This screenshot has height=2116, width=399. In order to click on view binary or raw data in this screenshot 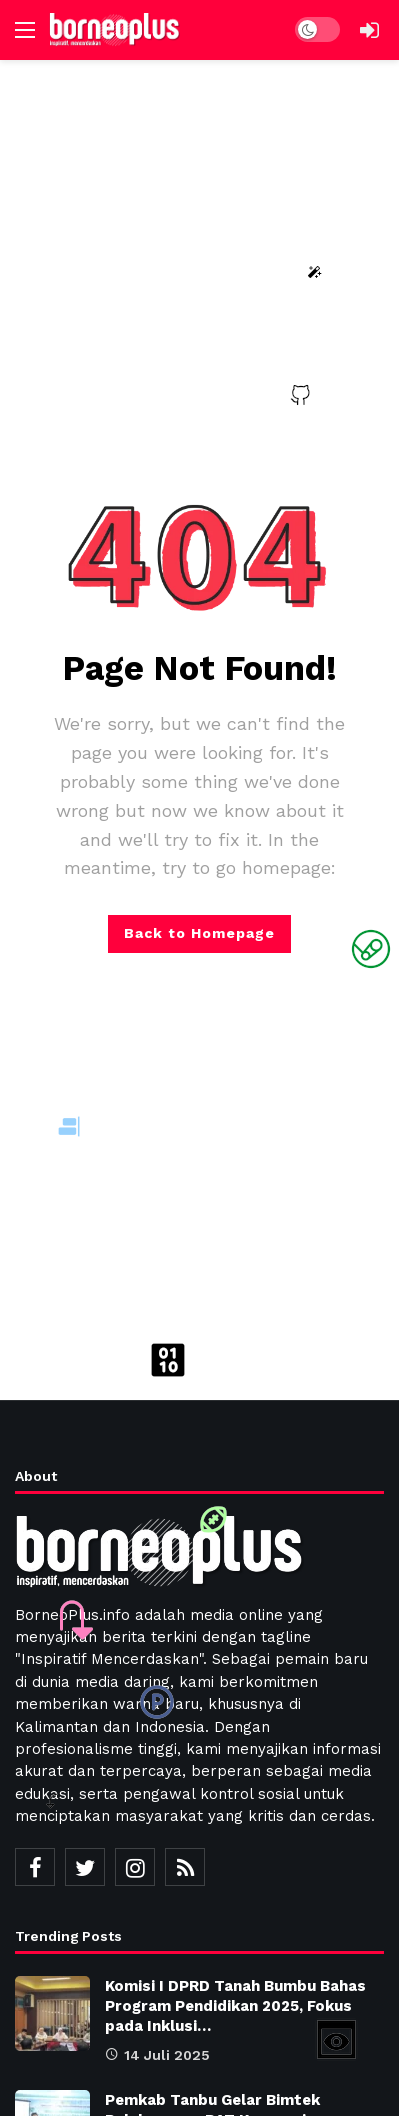, I will do `click(168, 1360)`.